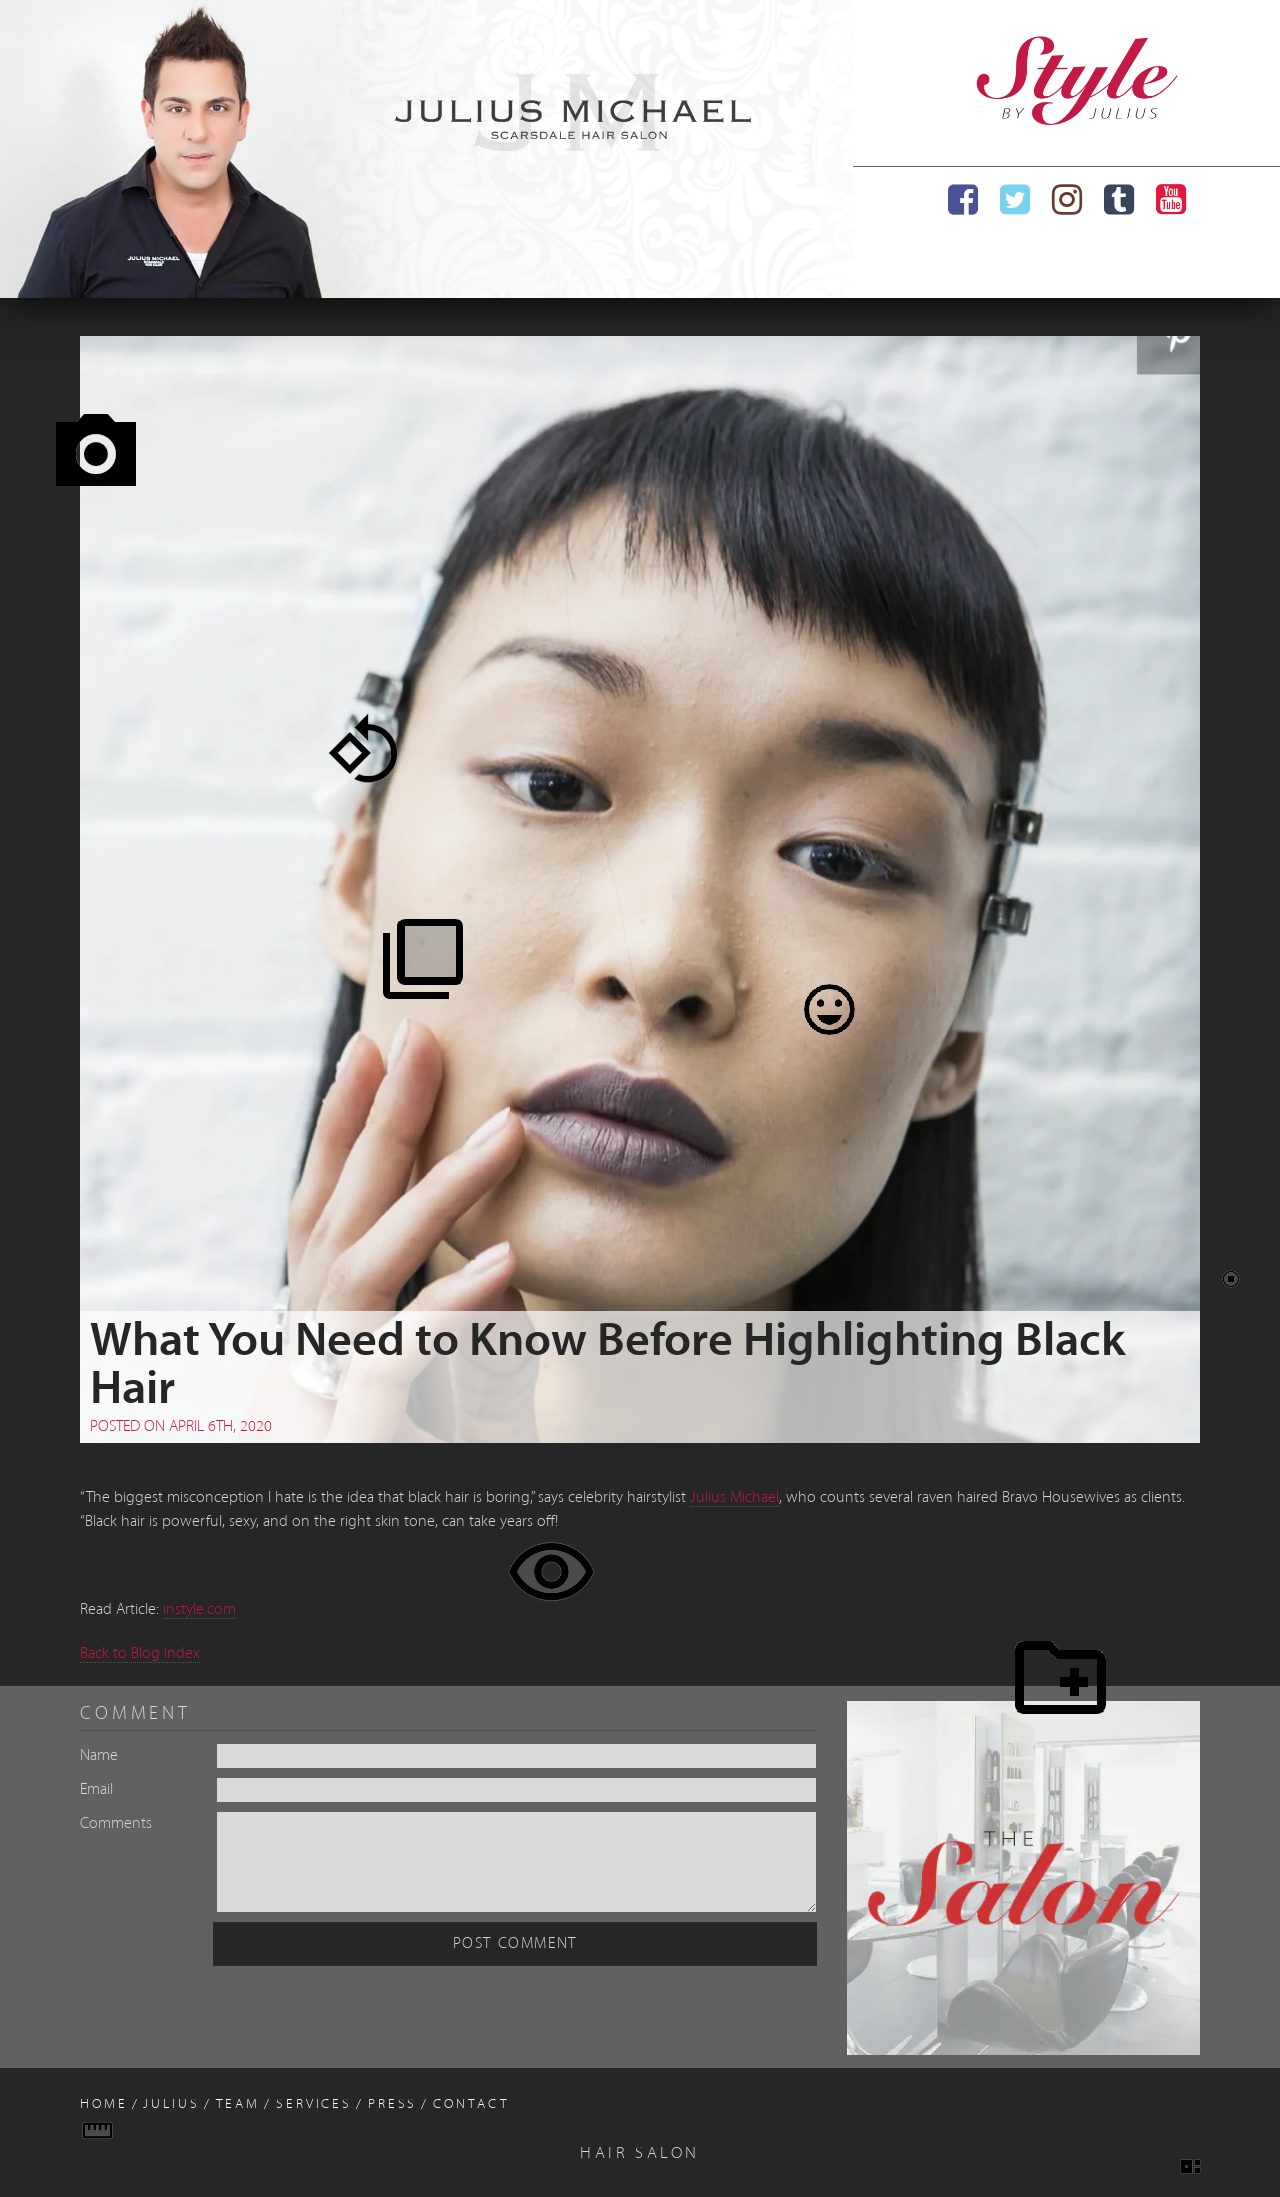  I want to click on rotate image 90 degrees counterclockwise, so click(365, 750).